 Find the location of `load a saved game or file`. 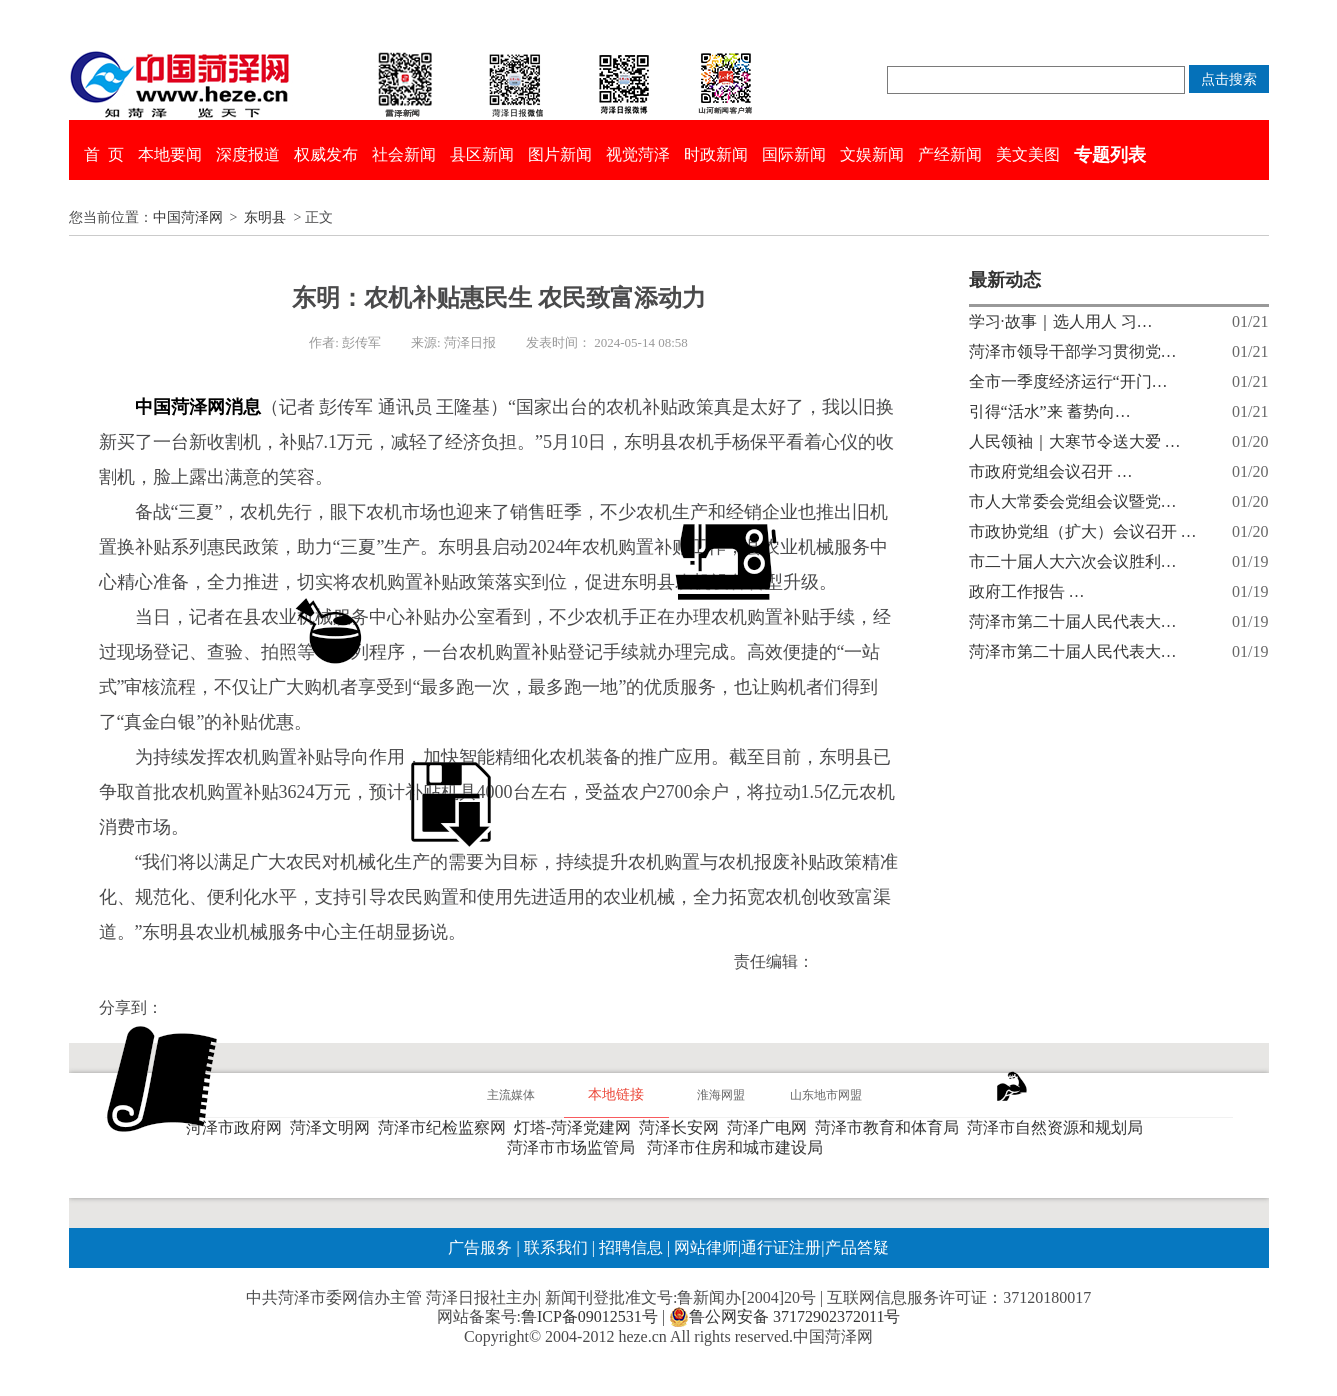

load a saved game or file is located at coordinates (451, 802).